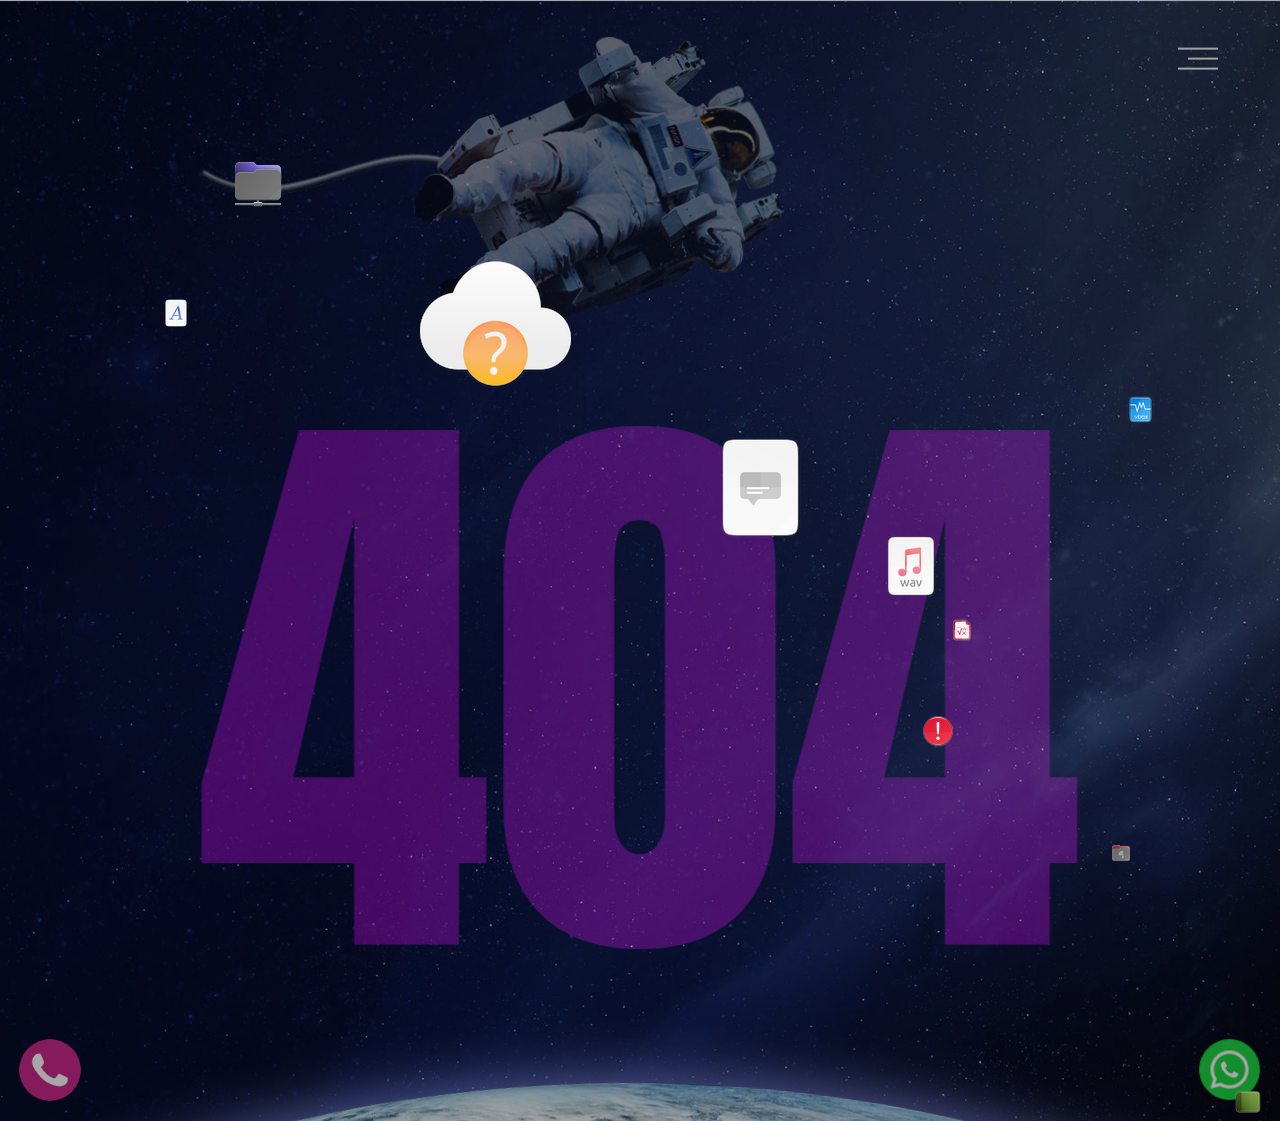  What do you see at coordinates (962, 630) in the screenshot?
I see `libreoffice math formula file` at bounding box center [962, 630].